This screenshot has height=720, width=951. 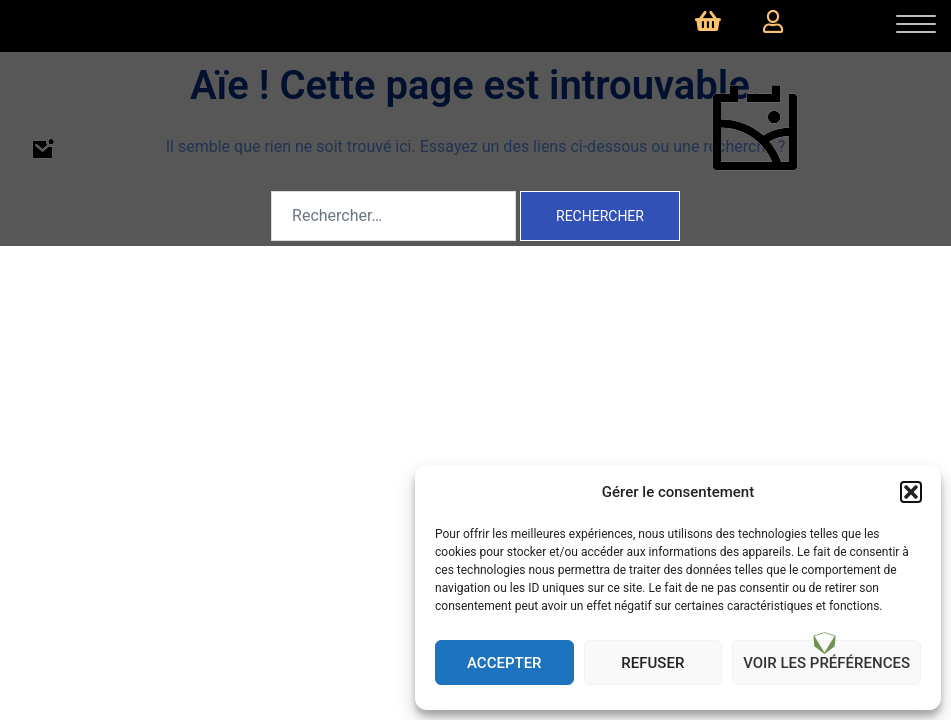 What do you see at coordinates (824, 642) in the screenshot?
I see `openbase logo` at bounding box center [824, 642].